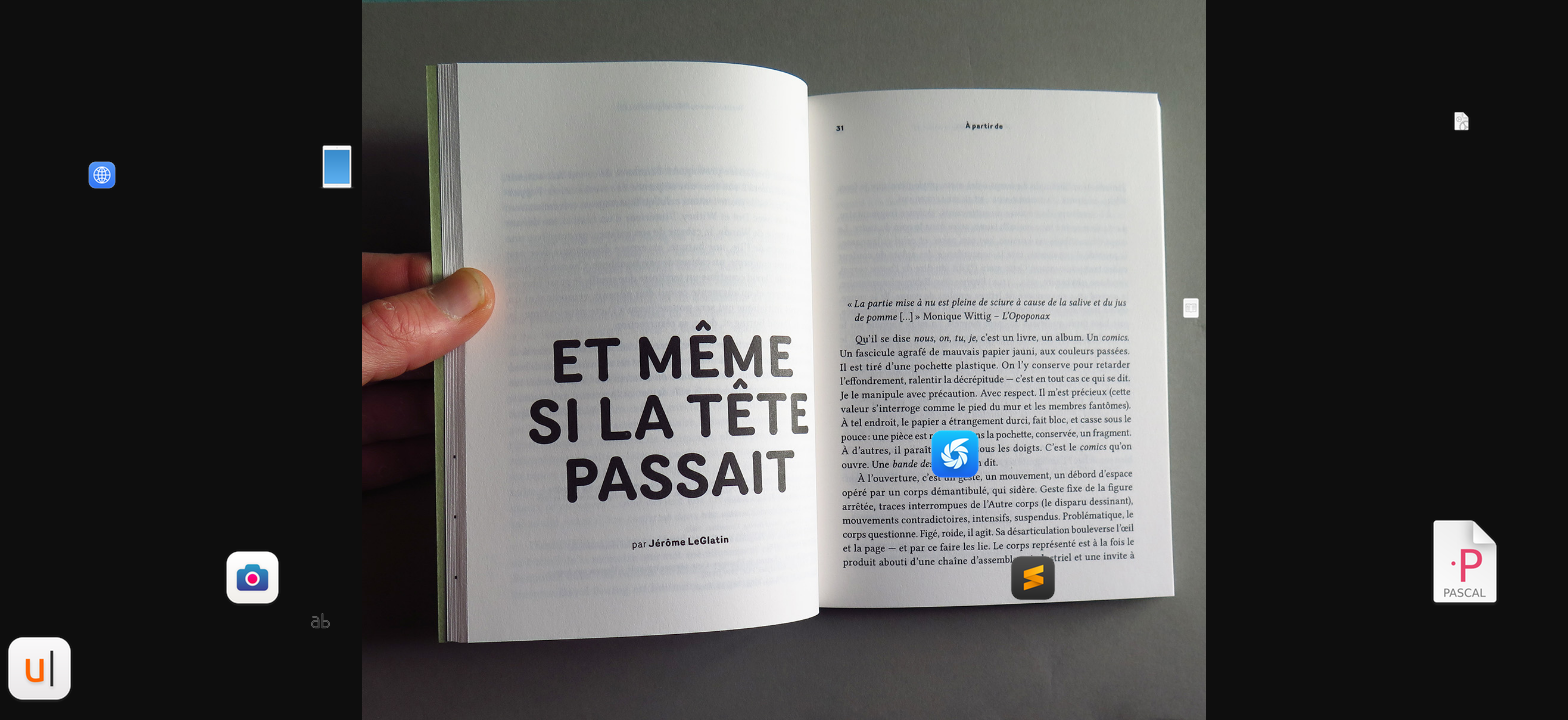 The image size is (1568, 720). What do you see at coordinates (252, 577) in the screenshot?
I see `open simplescreenrecorder app` at bounding box center [252, 577].